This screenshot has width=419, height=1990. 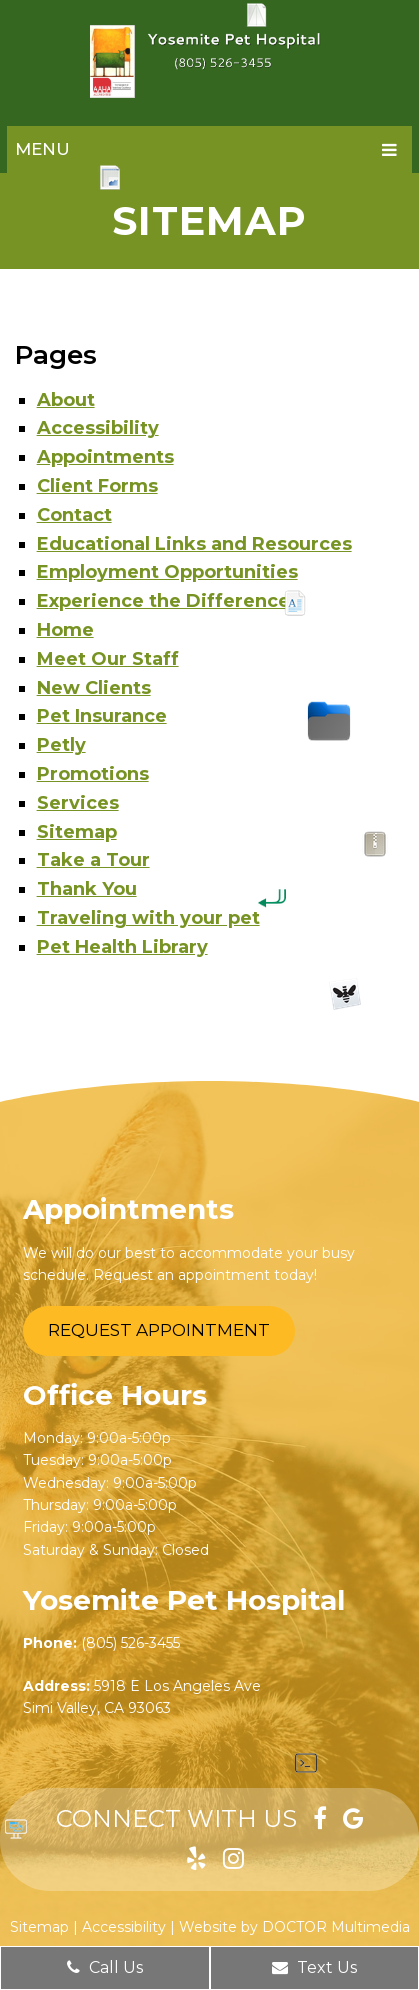 What do you see at coordinates (306, 1763) in the screenshot?
I see `open terminal or command line interface` at bounding box center [306, 1763].